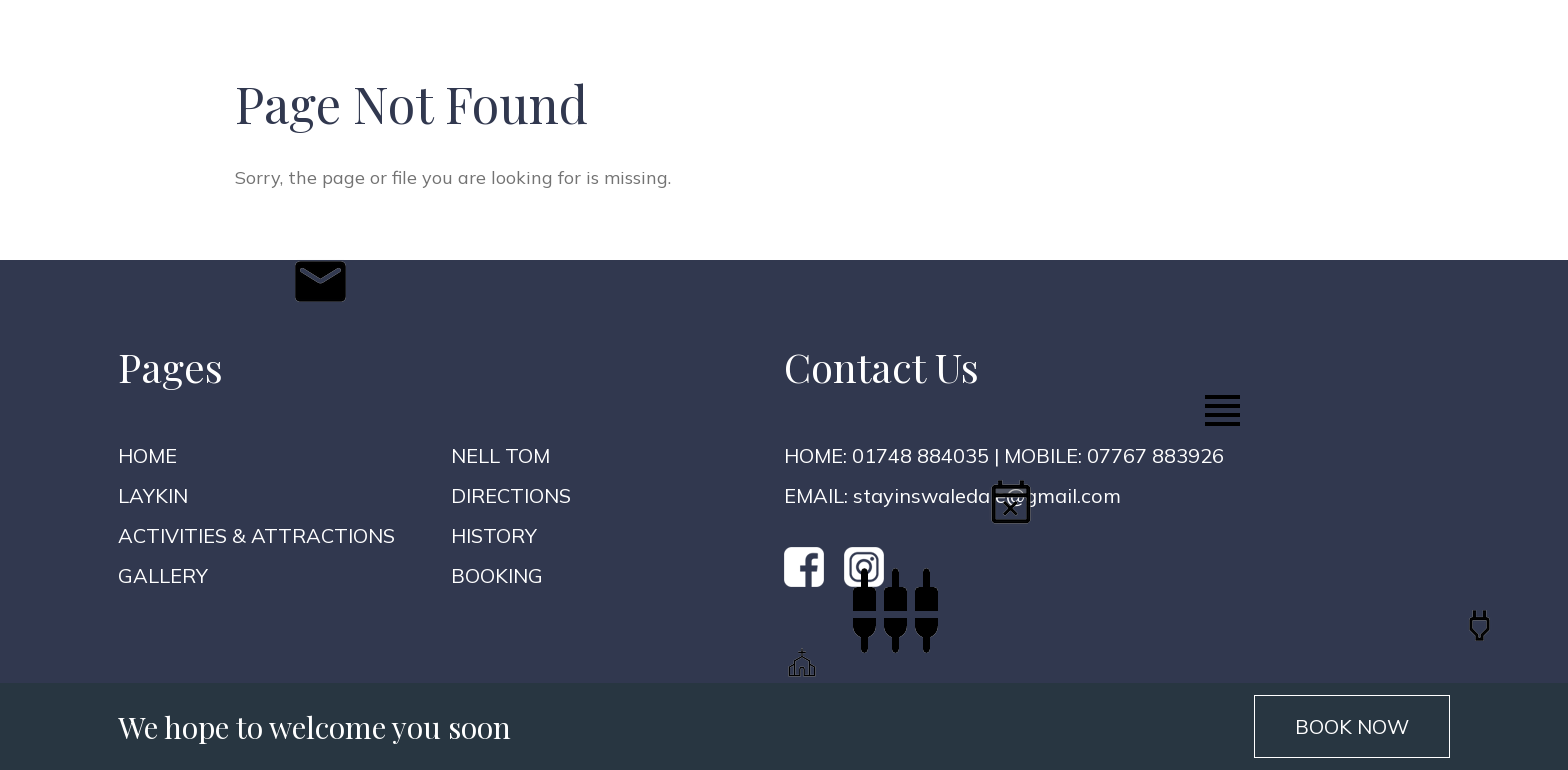 Image resolution: width=1568 pixels, height=770 pixels. Describe the element at coordinates (895, 610) in the screenshot. I see `access audio/video input settings` at that location.